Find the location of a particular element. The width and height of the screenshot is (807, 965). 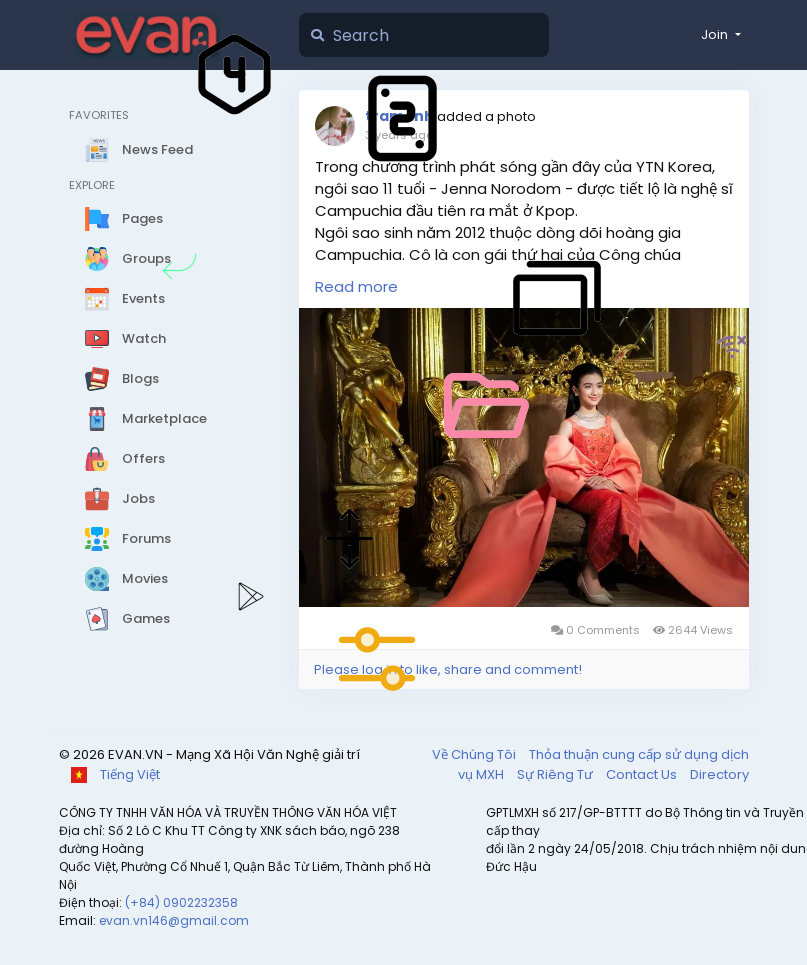

expand content vertically is located at coordinates (349, 538).